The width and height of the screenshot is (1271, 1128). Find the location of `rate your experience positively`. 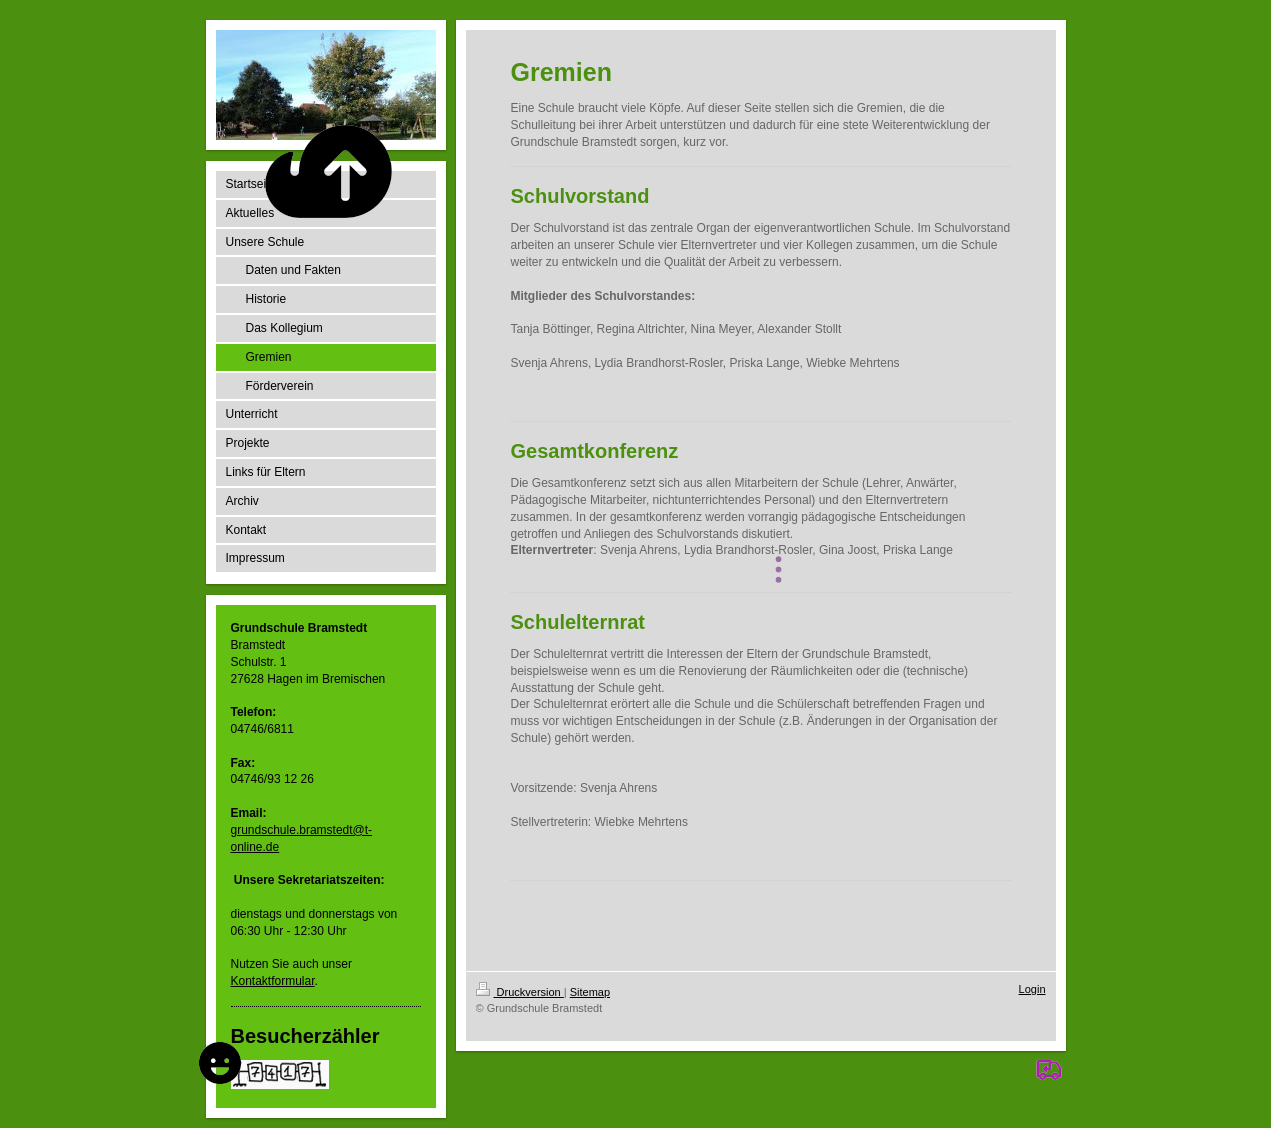

rate your experience positively is located at coordinates (220, 1063).